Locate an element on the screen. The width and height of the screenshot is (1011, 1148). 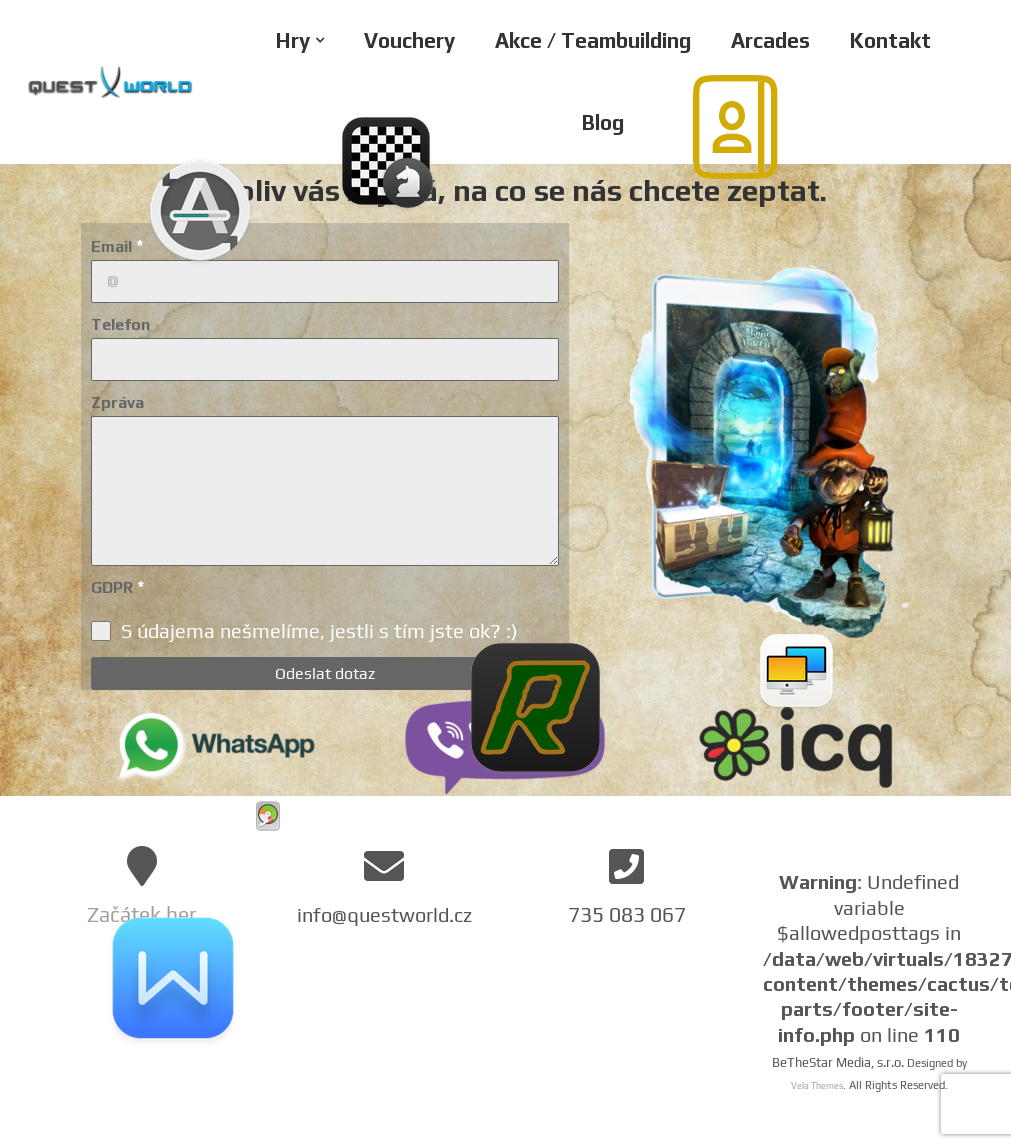
open the chess app is located at coordinates (386, 161).